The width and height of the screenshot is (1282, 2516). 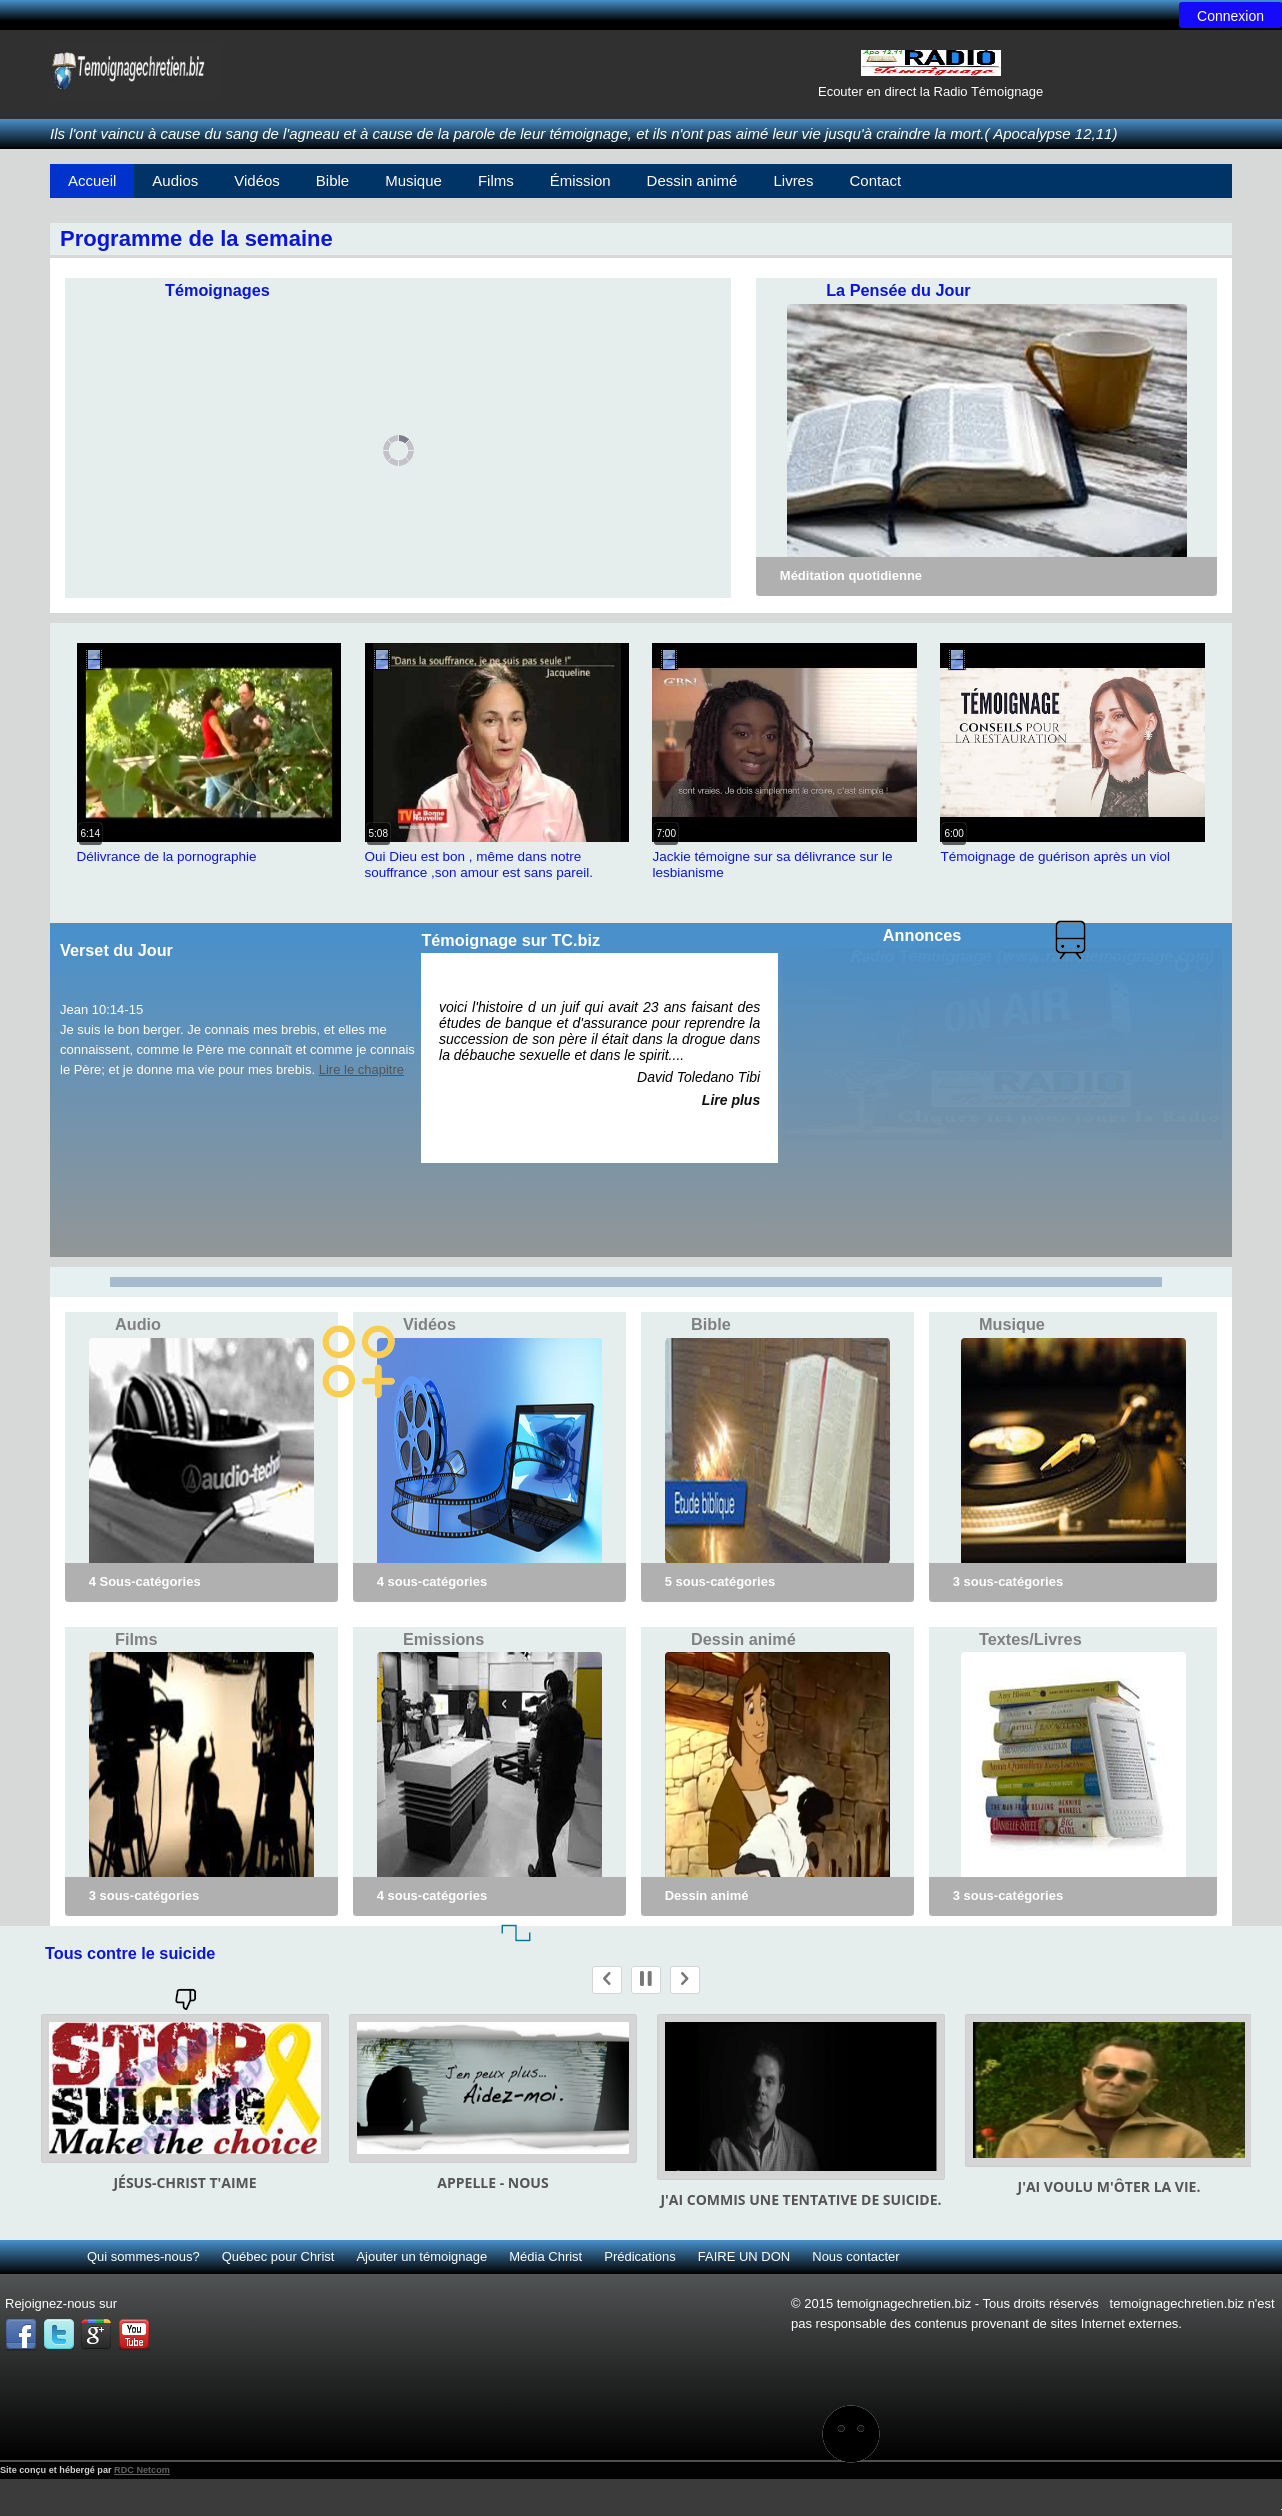 I want to click on toggle square wave audio signal, so click(x=516, y=1933).